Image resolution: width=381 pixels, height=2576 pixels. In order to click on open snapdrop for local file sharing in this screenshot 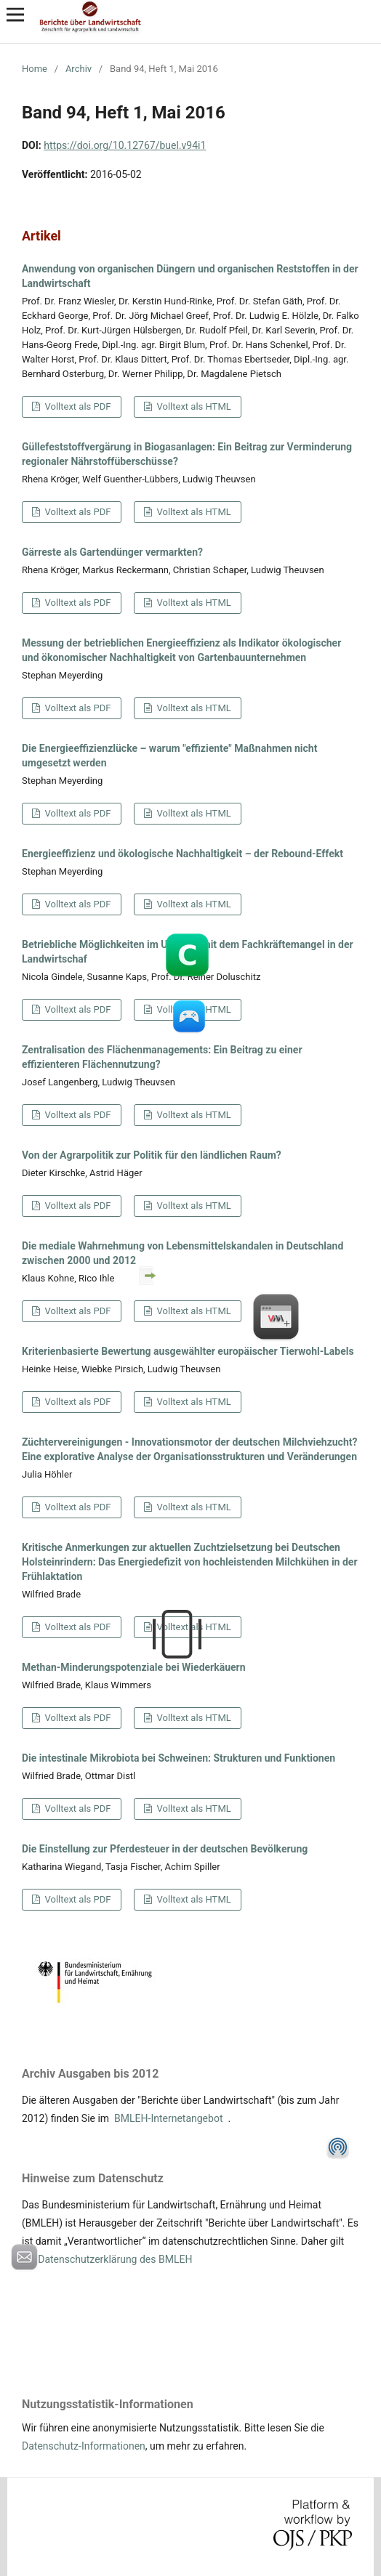, I will do `click(337, 2147)`.